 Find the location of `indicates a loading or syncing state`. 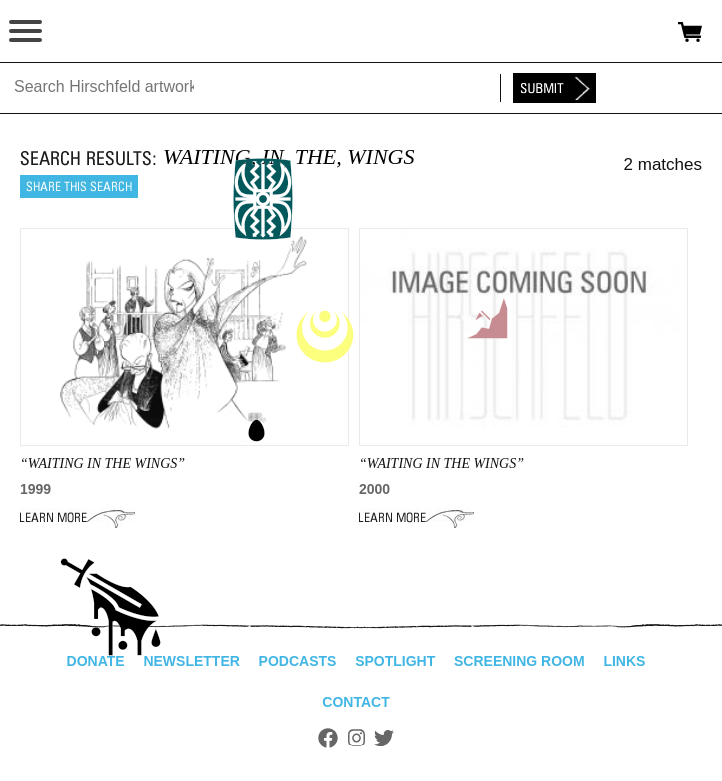

indicates a loading or syncing state is located at coordinates (325, 336).